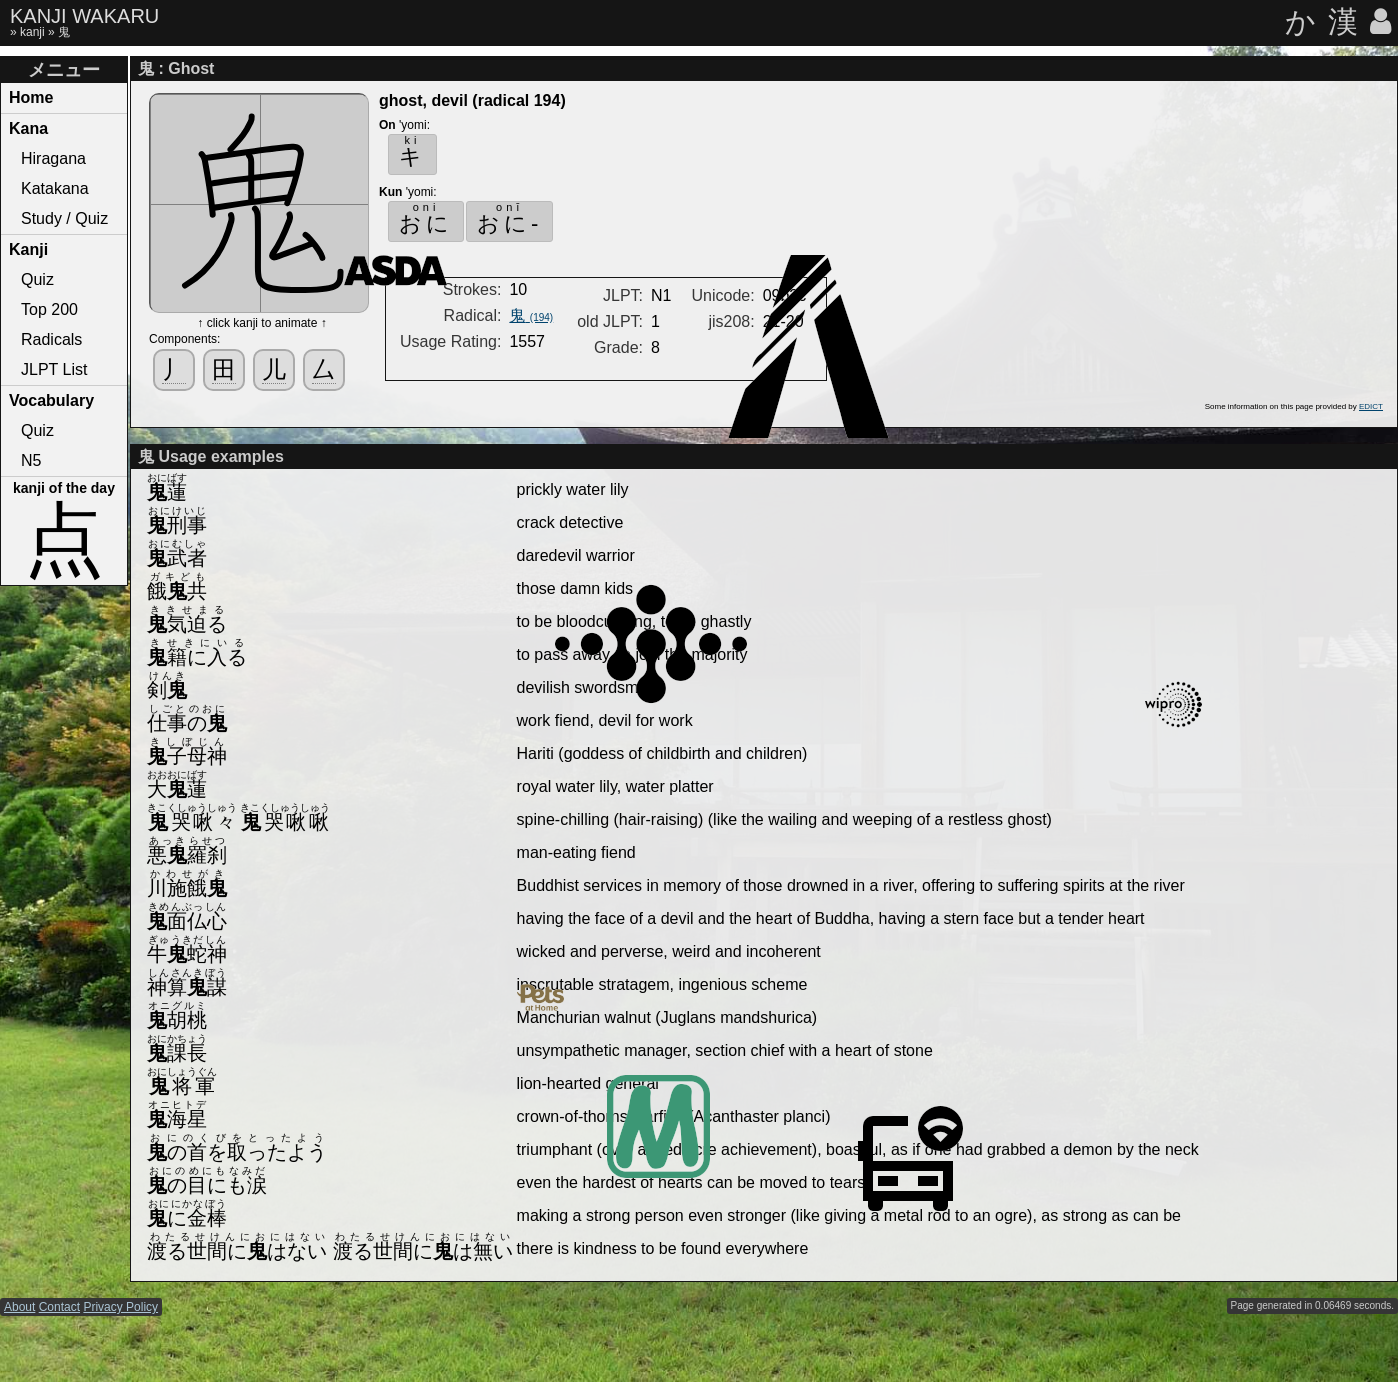  What do you see at coordinates (540, 997) in the screenshot?
I see `visit the Pets at Home website or app` at bounding box center [540, 997].